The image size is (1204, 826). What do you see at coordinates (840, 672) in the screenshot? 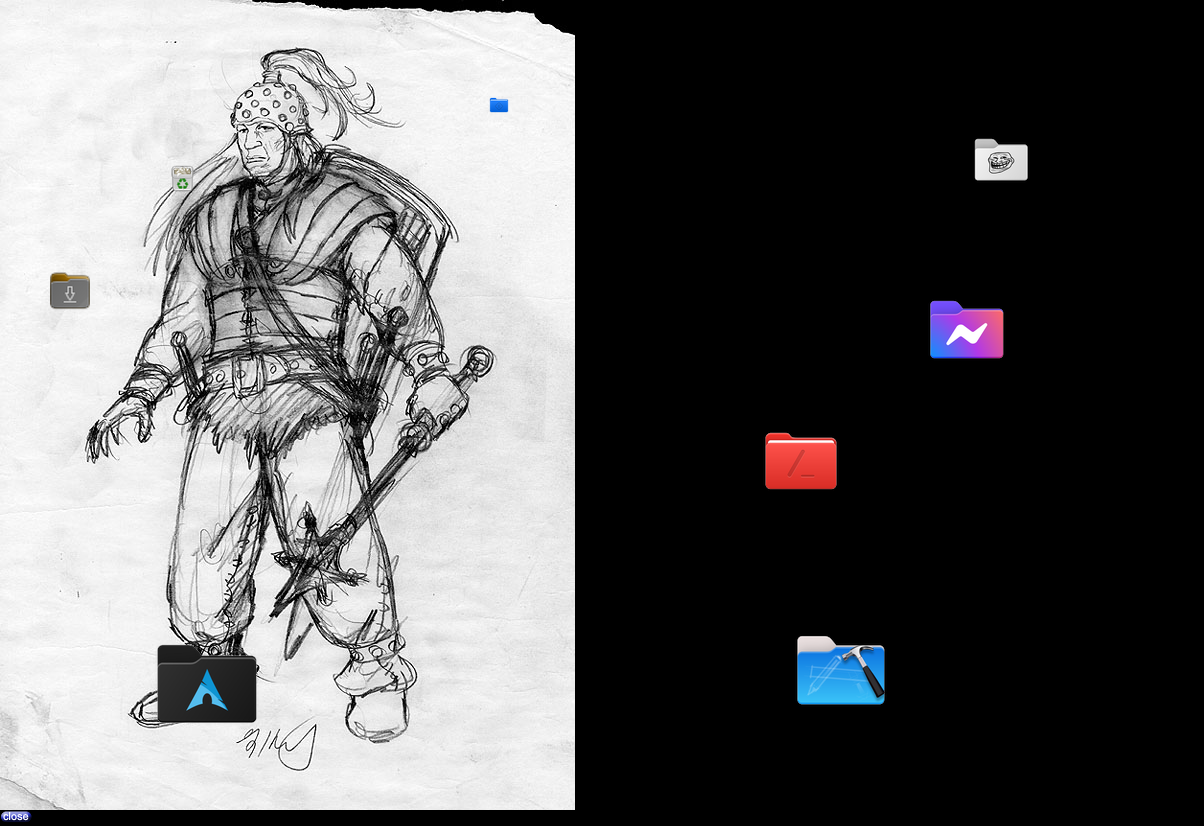
I see `open xcode projects folder` at bounding box center [840, 672].